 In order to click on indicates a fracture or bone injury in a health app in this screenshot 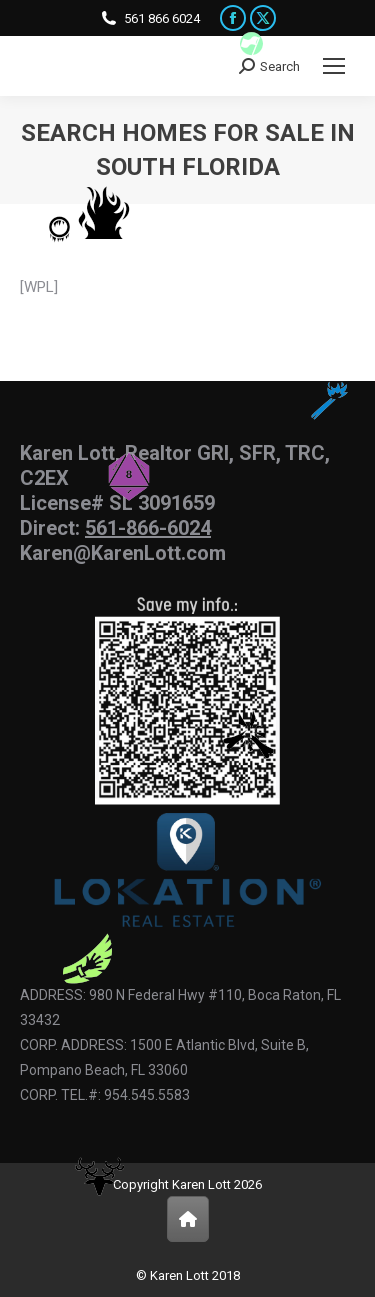, I will do `click(248, 734)`.